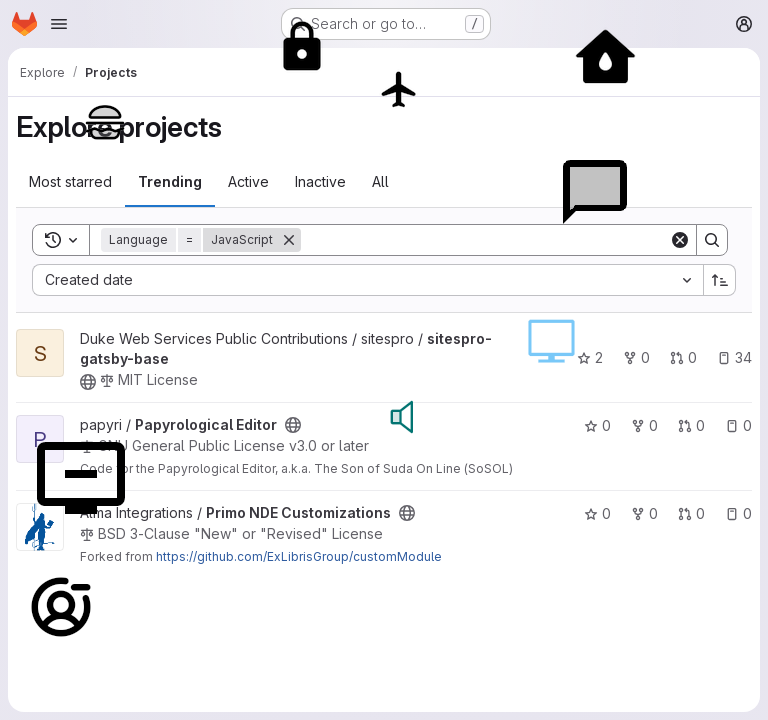 The image size is (768, 720). What do you see at coordinates (81, 478) in the screenshot?
I see `remove video from playback queue` at bounding box center [81, 478].